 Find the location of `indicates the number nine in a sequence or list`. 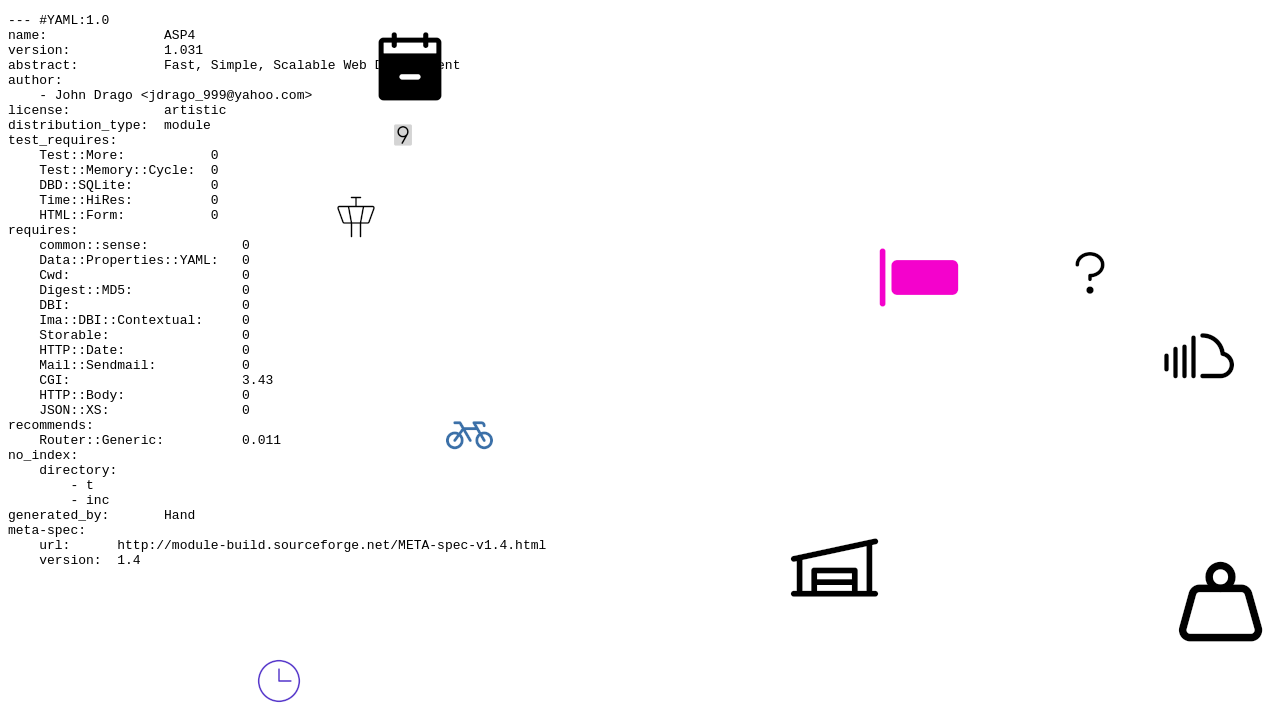

indicates the number nine in a sequence or list is located at coordinates (403, 135).